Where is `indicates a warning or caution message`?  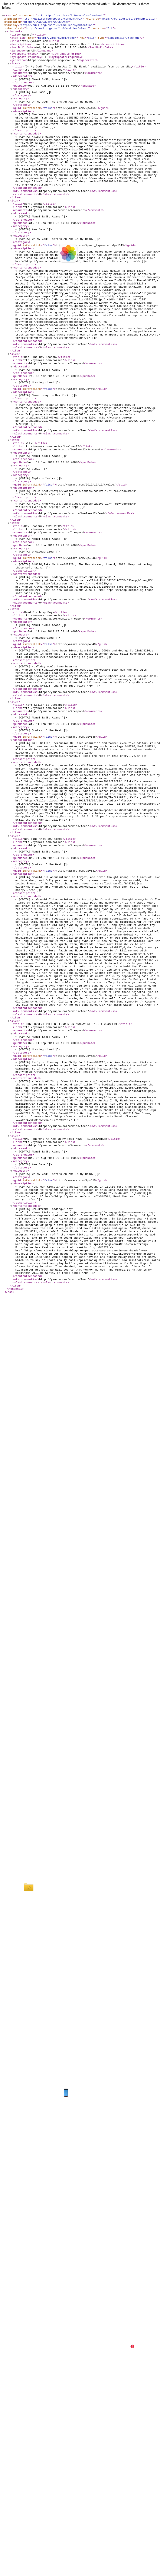
indicates a warning or caution message is located at coordinates (132, 2346).